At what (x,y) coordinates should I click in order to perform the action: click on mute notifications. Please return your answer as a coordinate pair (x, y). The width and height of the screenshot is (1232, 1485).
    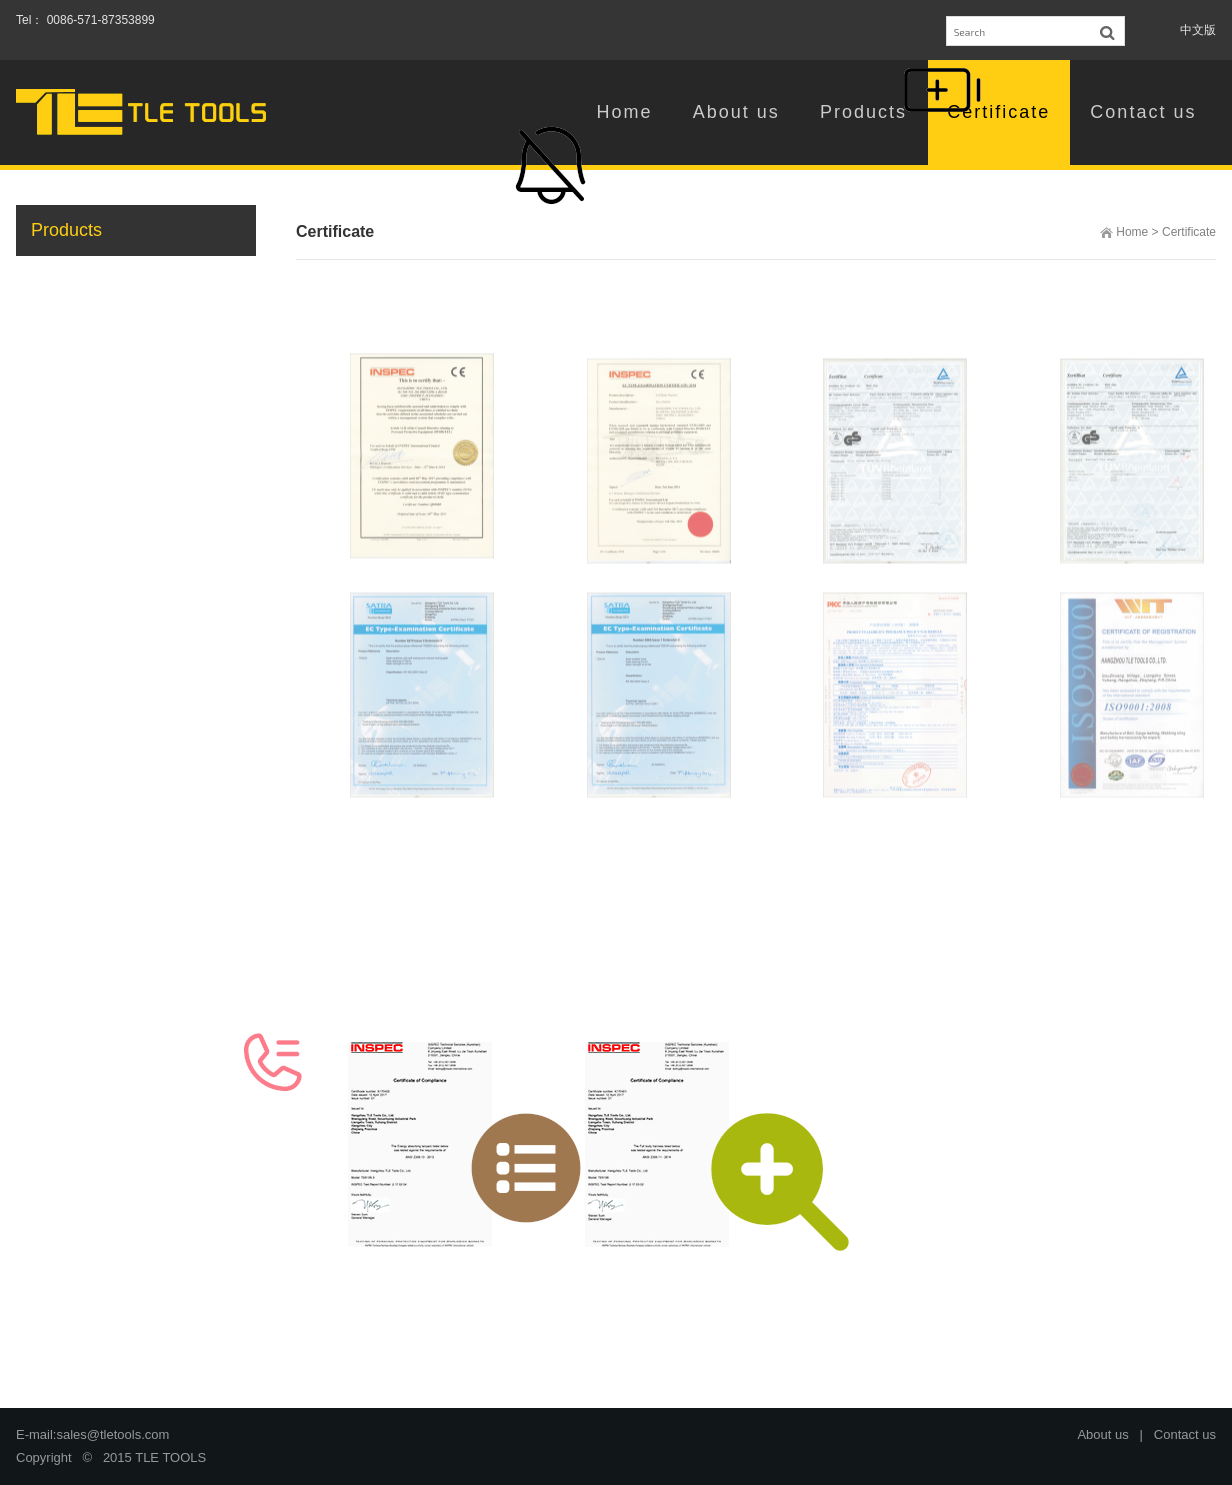
    Looking at the image, I should click on (551, 165).